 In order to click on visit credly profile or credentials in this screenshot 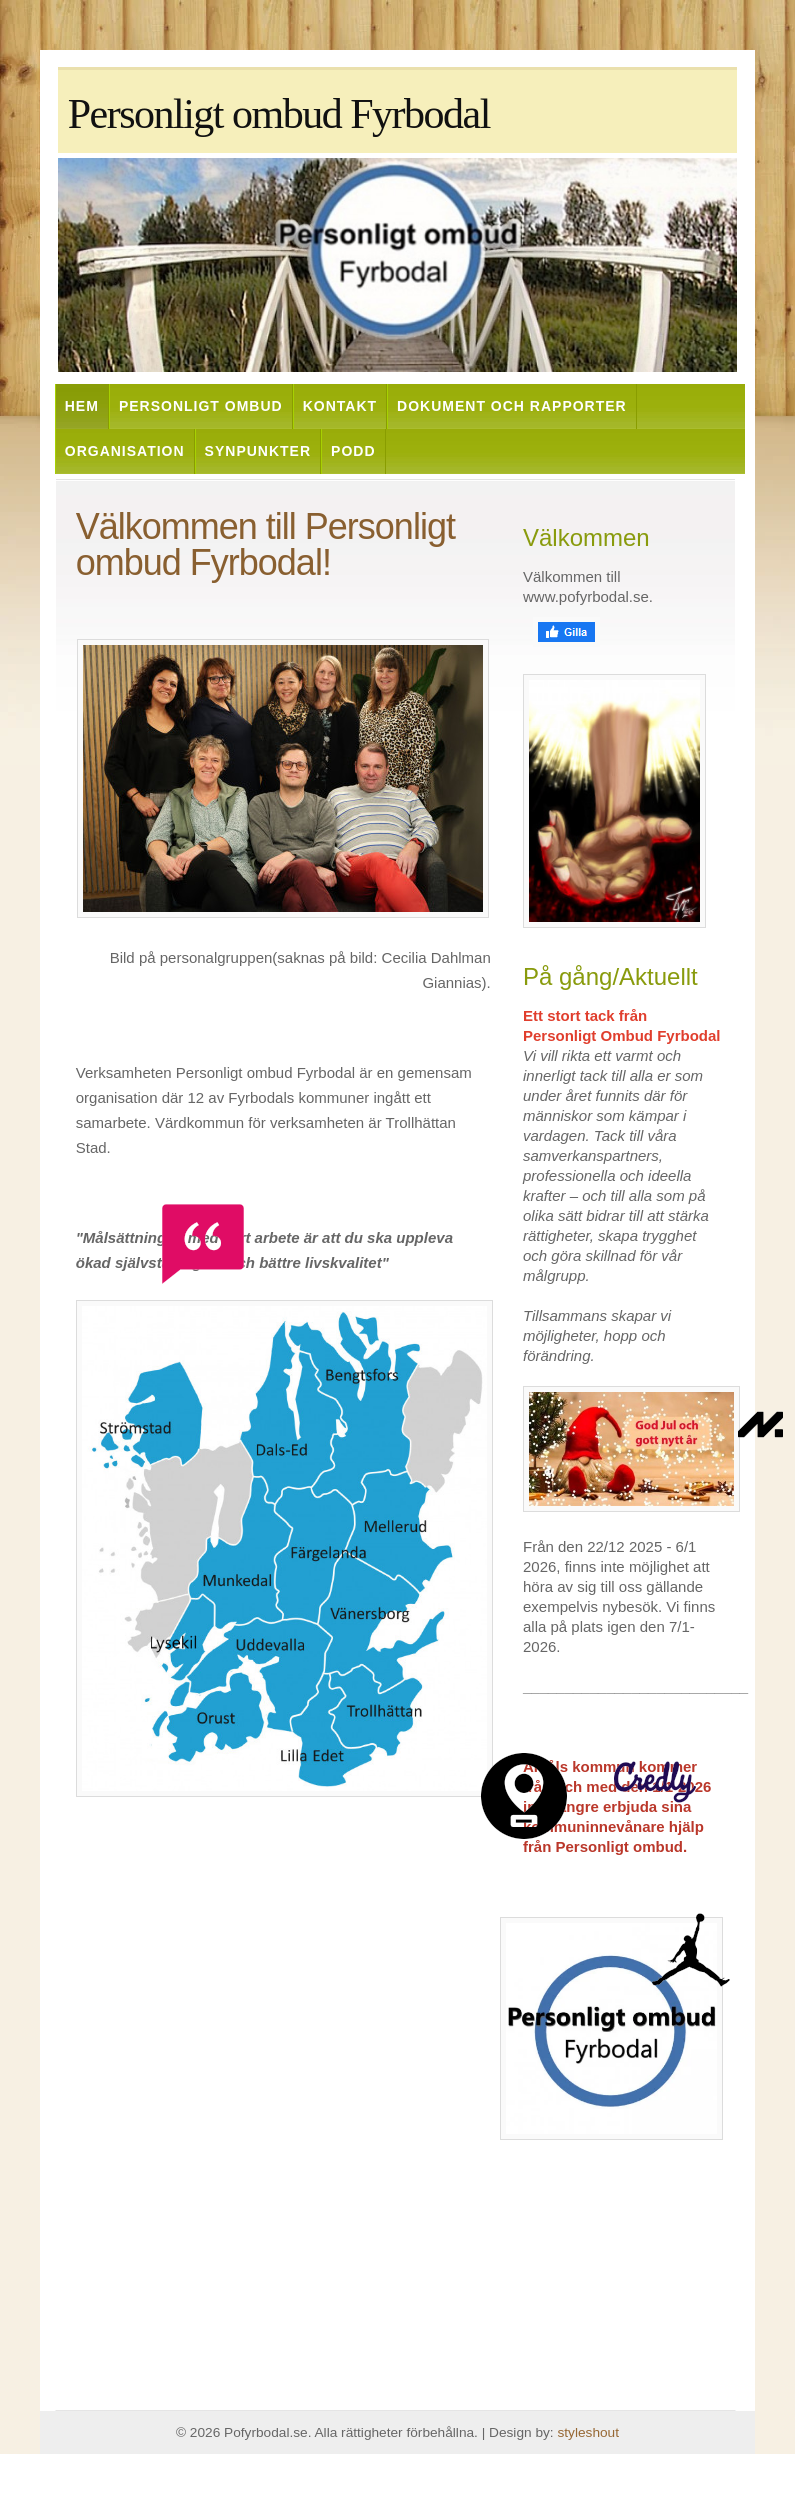, I will do `click(655, 1782)`.